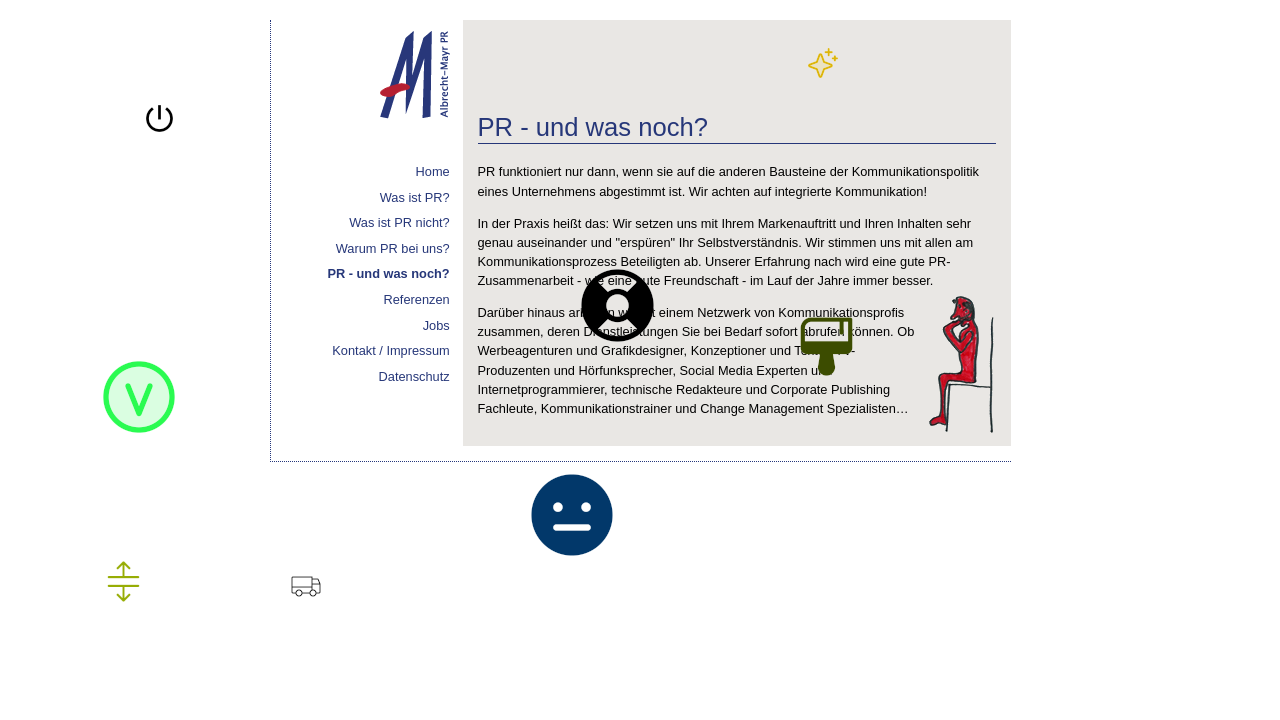  Describe the element at coordinates (826, 345) in the screenshot. I see `access painting or drawing tools` at that location.